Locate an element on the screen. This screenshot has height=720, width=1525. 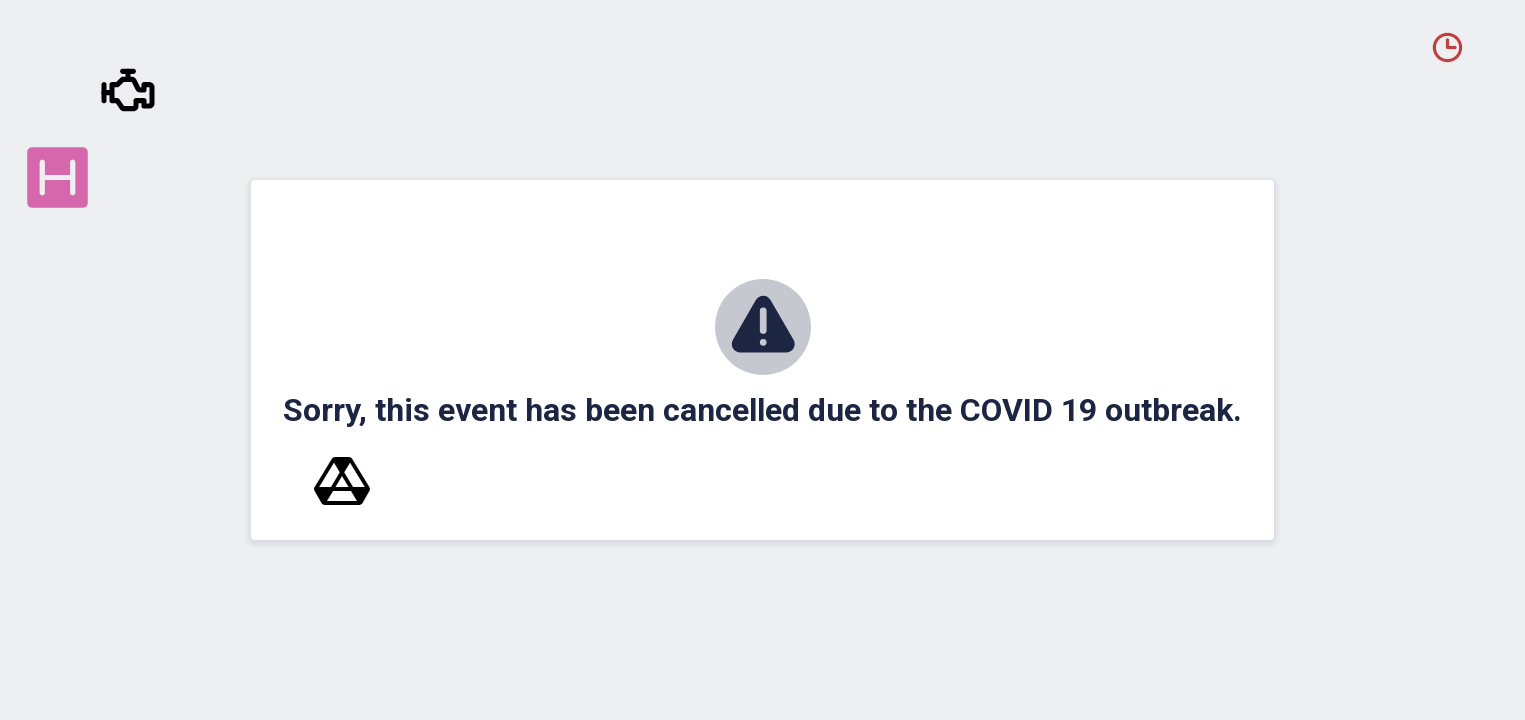
view engine or vehicle diagnostics is located at coordinates (128, 90).